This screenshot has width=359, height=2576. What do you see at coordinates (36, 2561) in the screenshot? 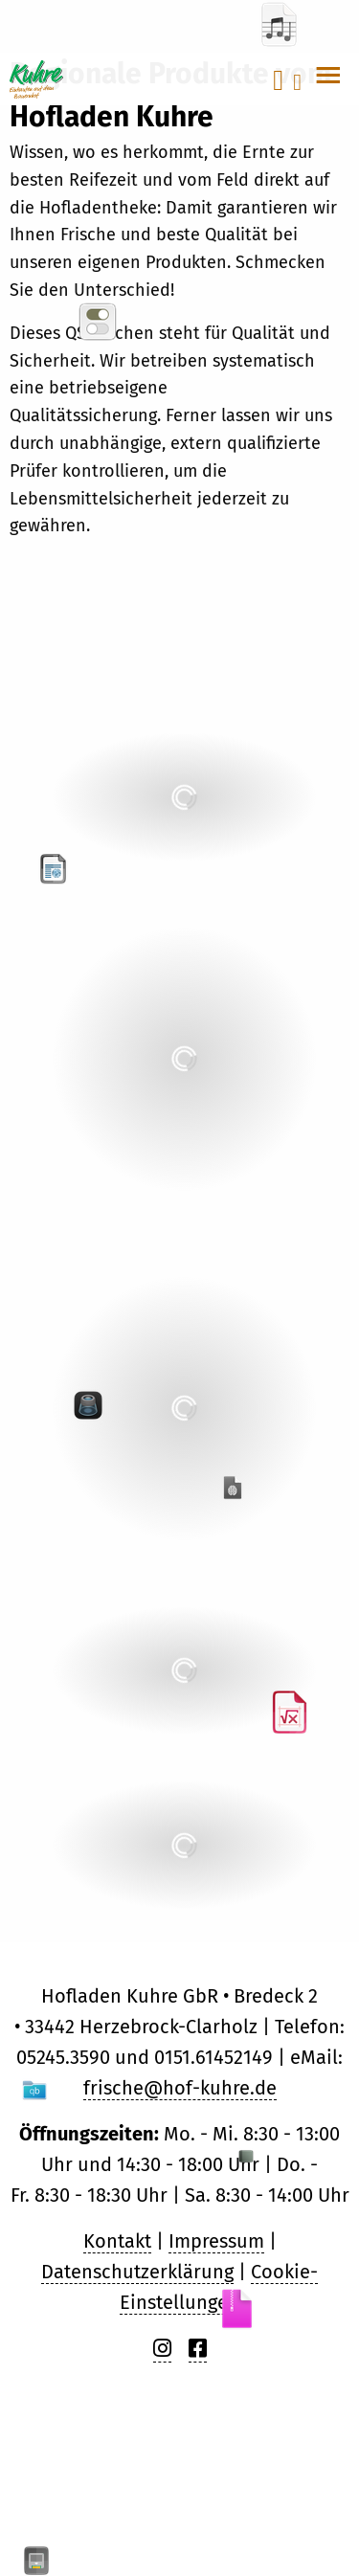
I see `sega master system ROM file` at bounding box center [36, 2561].